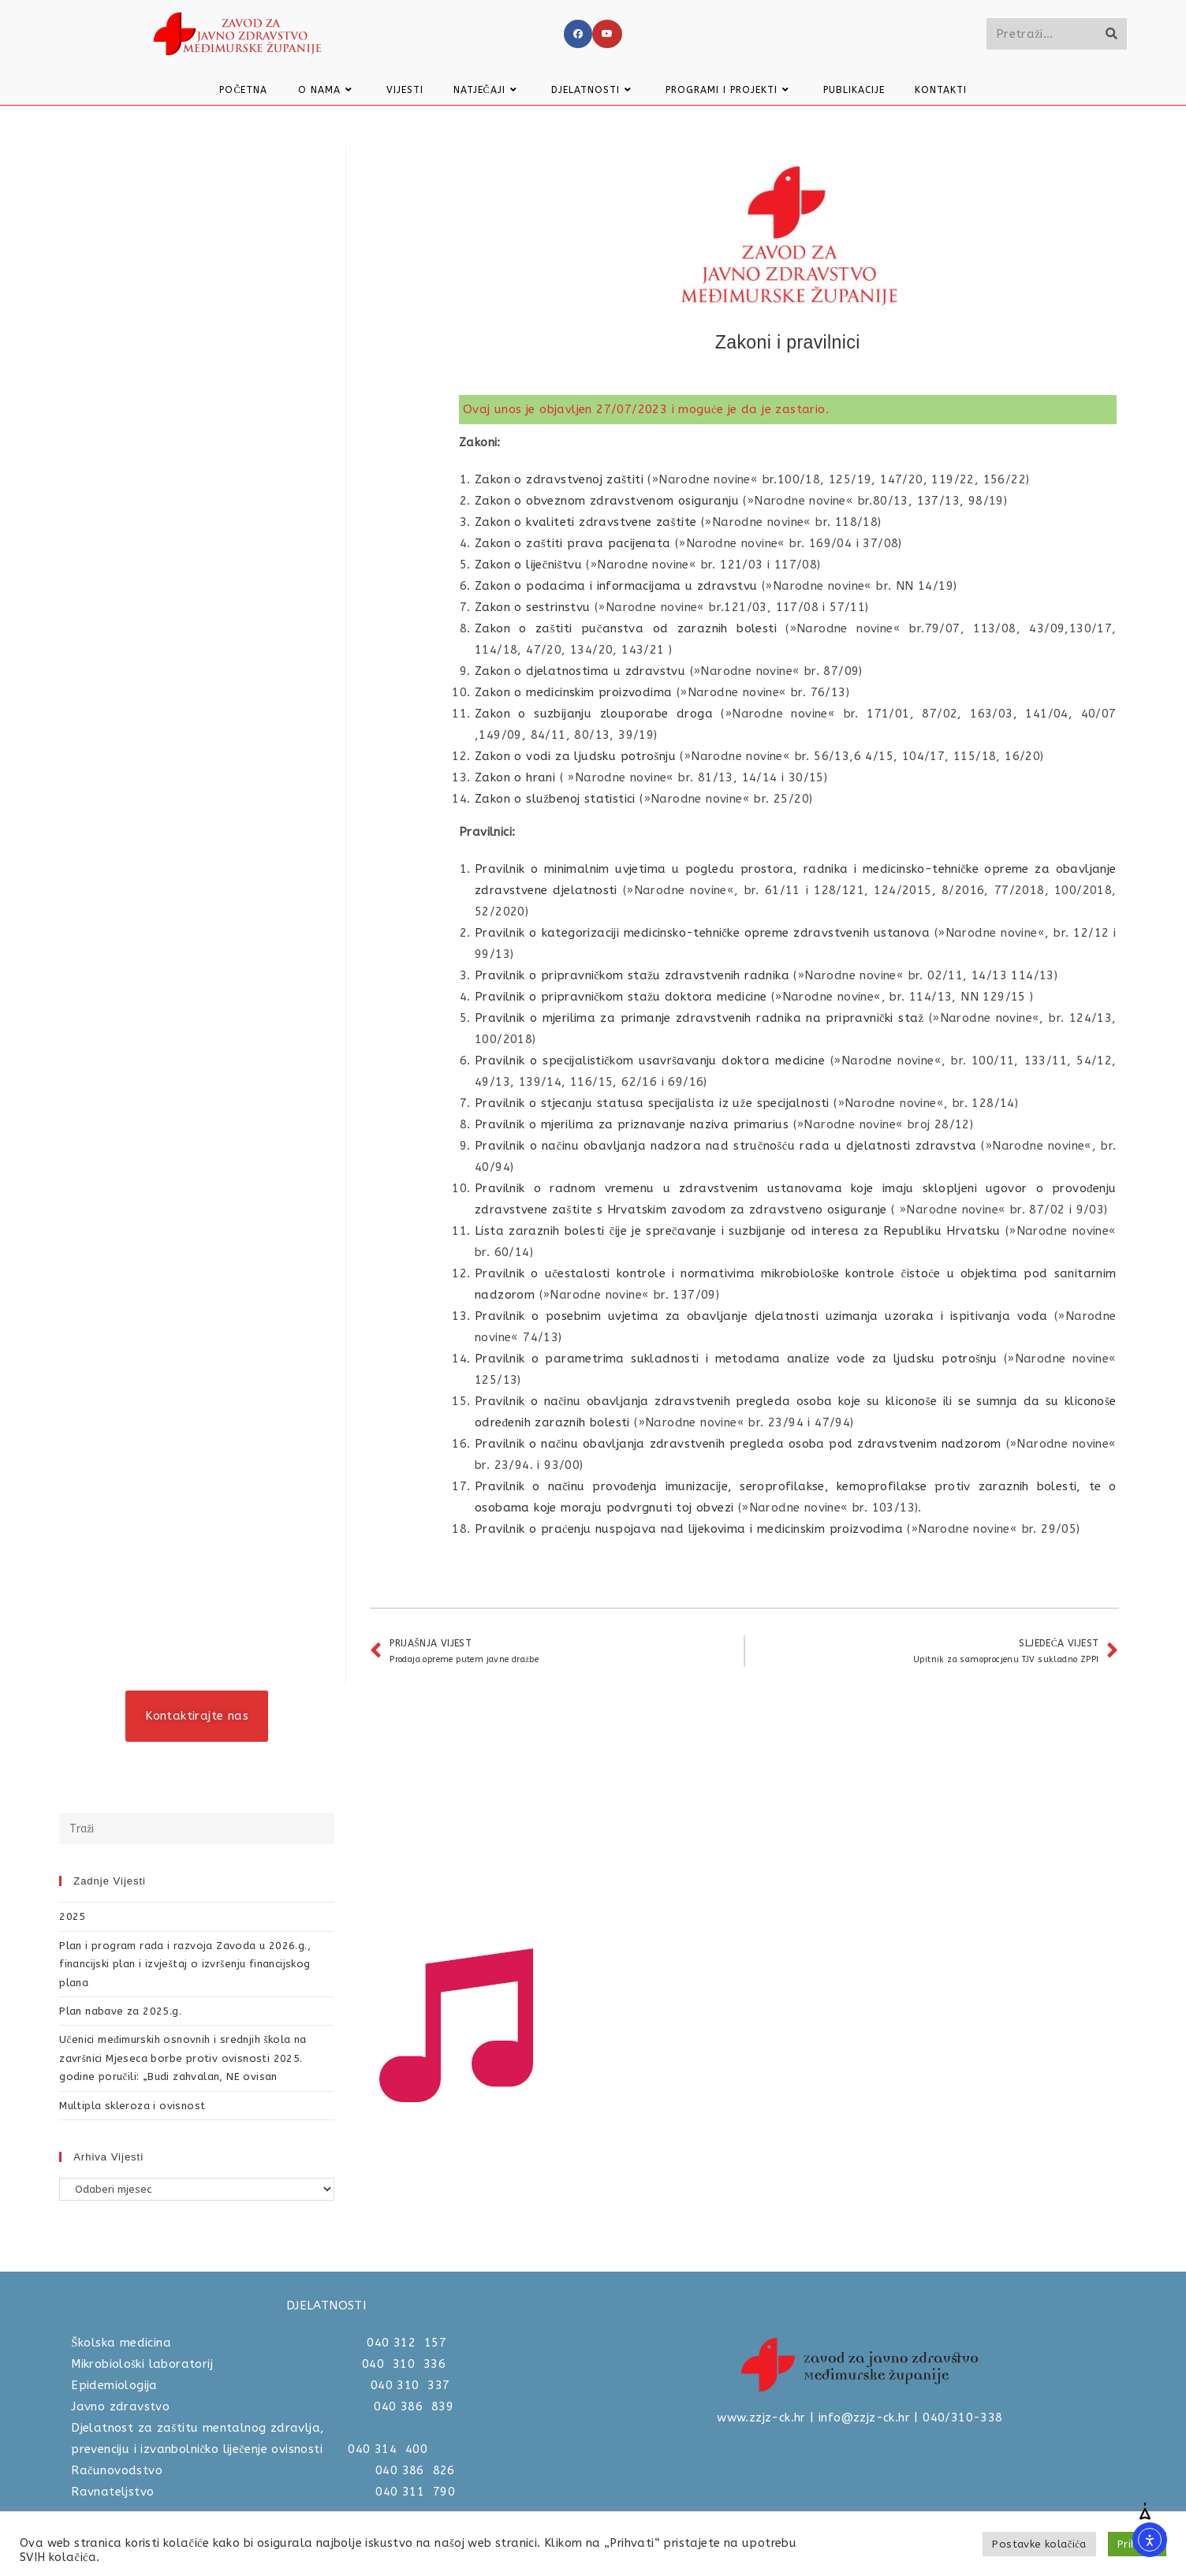  Describe the element at coordinates (456, 2025) in the screenshot. I see `access music library or player` at that location.